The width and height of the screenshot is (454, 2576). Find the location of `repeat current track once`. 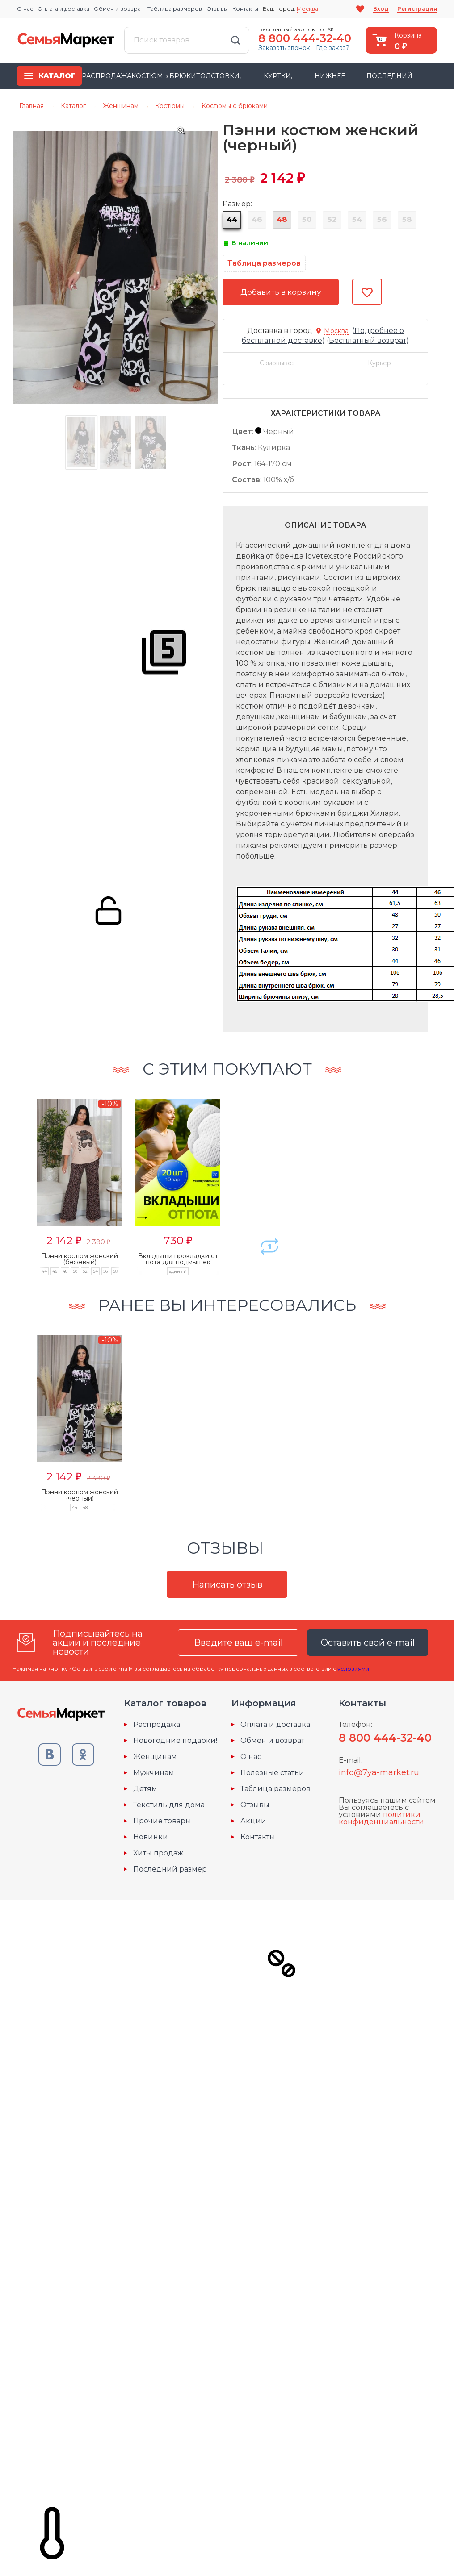

repeat current track once is located at coordinates (269, 1246).